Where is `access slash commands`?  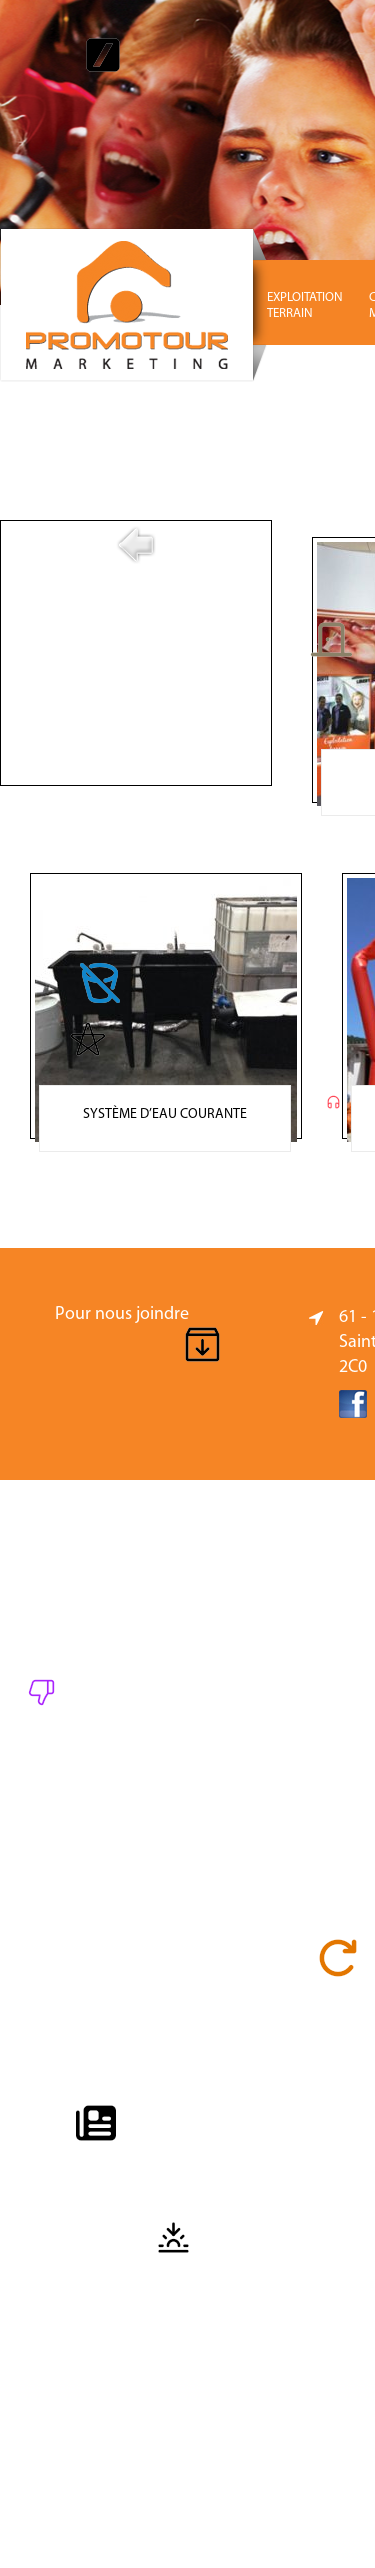
access slash commands is located at coordinates (103, 55).